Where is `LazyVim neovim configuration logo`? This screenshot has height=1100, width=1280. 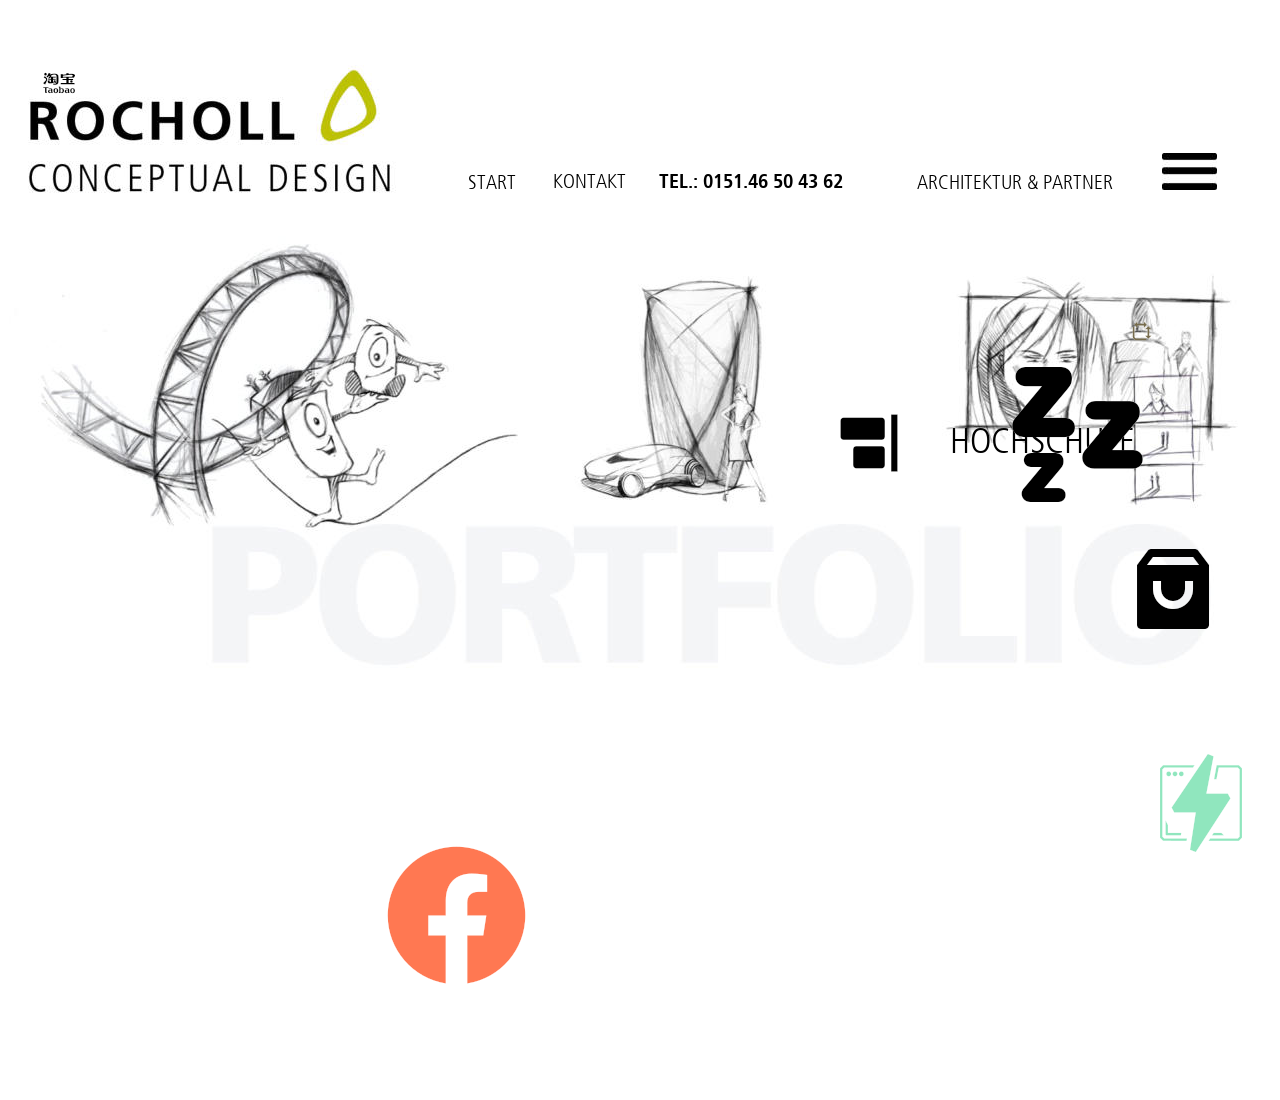
LazyVim neovim configuration logo is located at coordinates (1077, 434).